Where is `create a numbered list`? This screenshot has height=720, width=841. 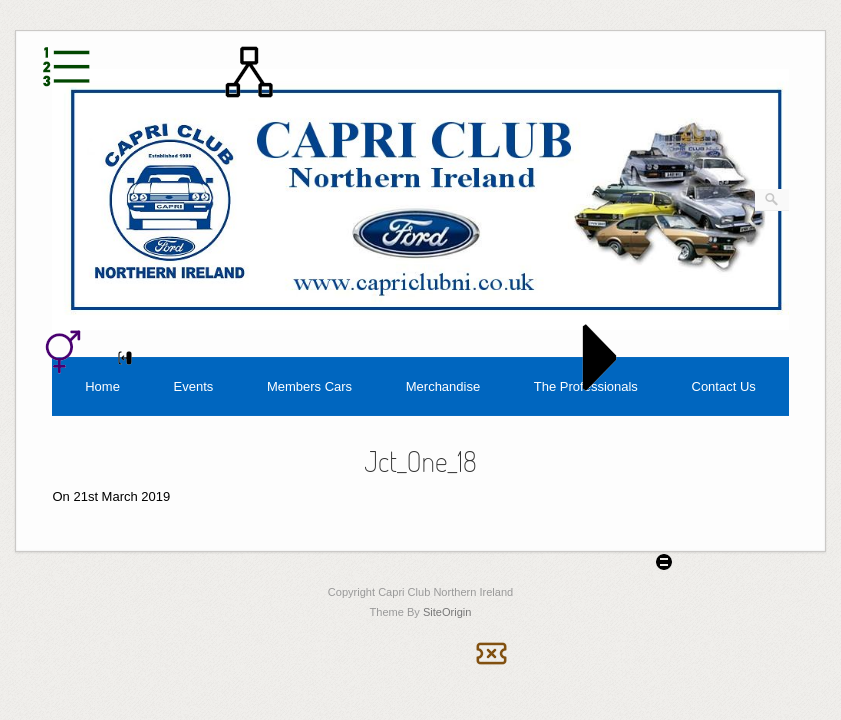 create a numbered list is located at coordinates (64, 68).